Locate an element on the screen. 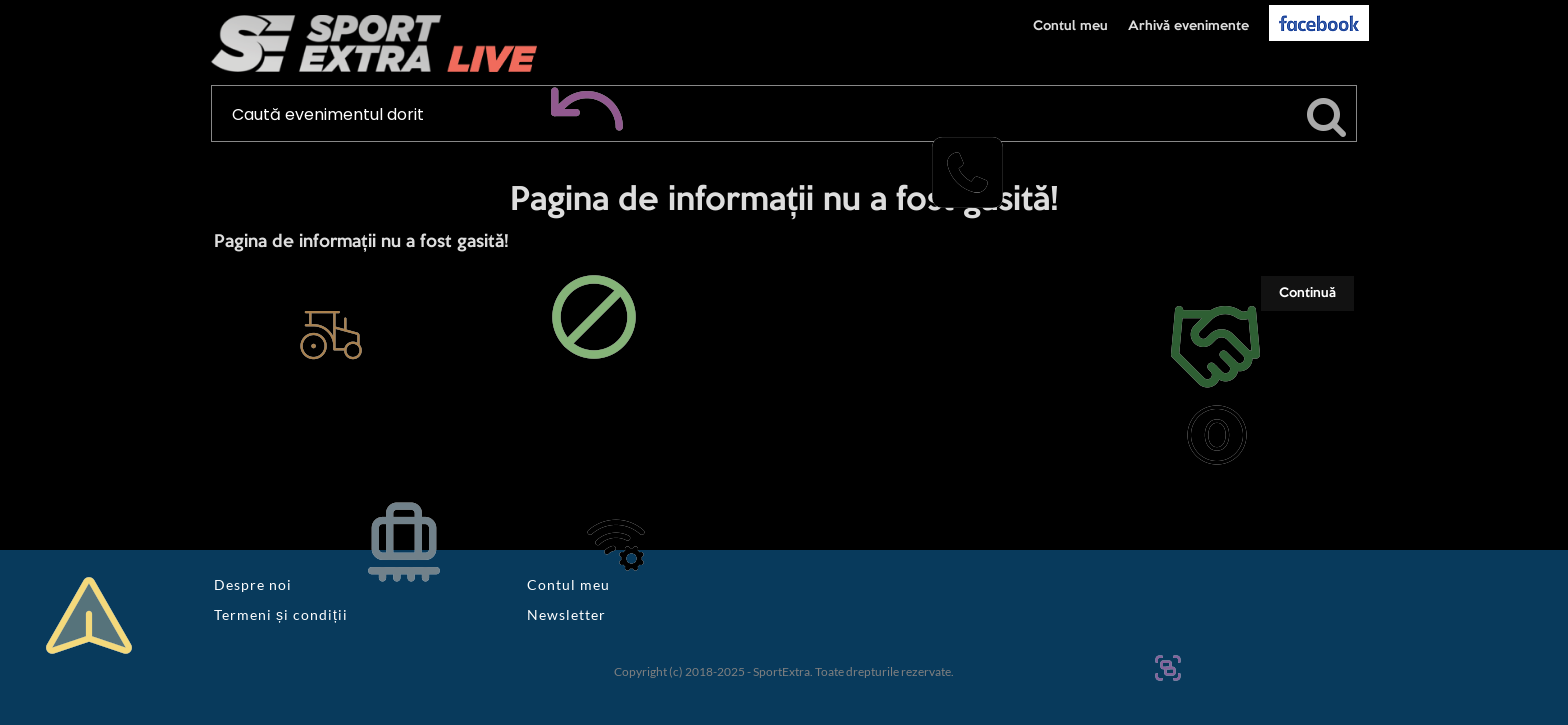 The image size is (1568, 725). indicates a partnership or collaboration feature is located at coordinates (1215, 346).